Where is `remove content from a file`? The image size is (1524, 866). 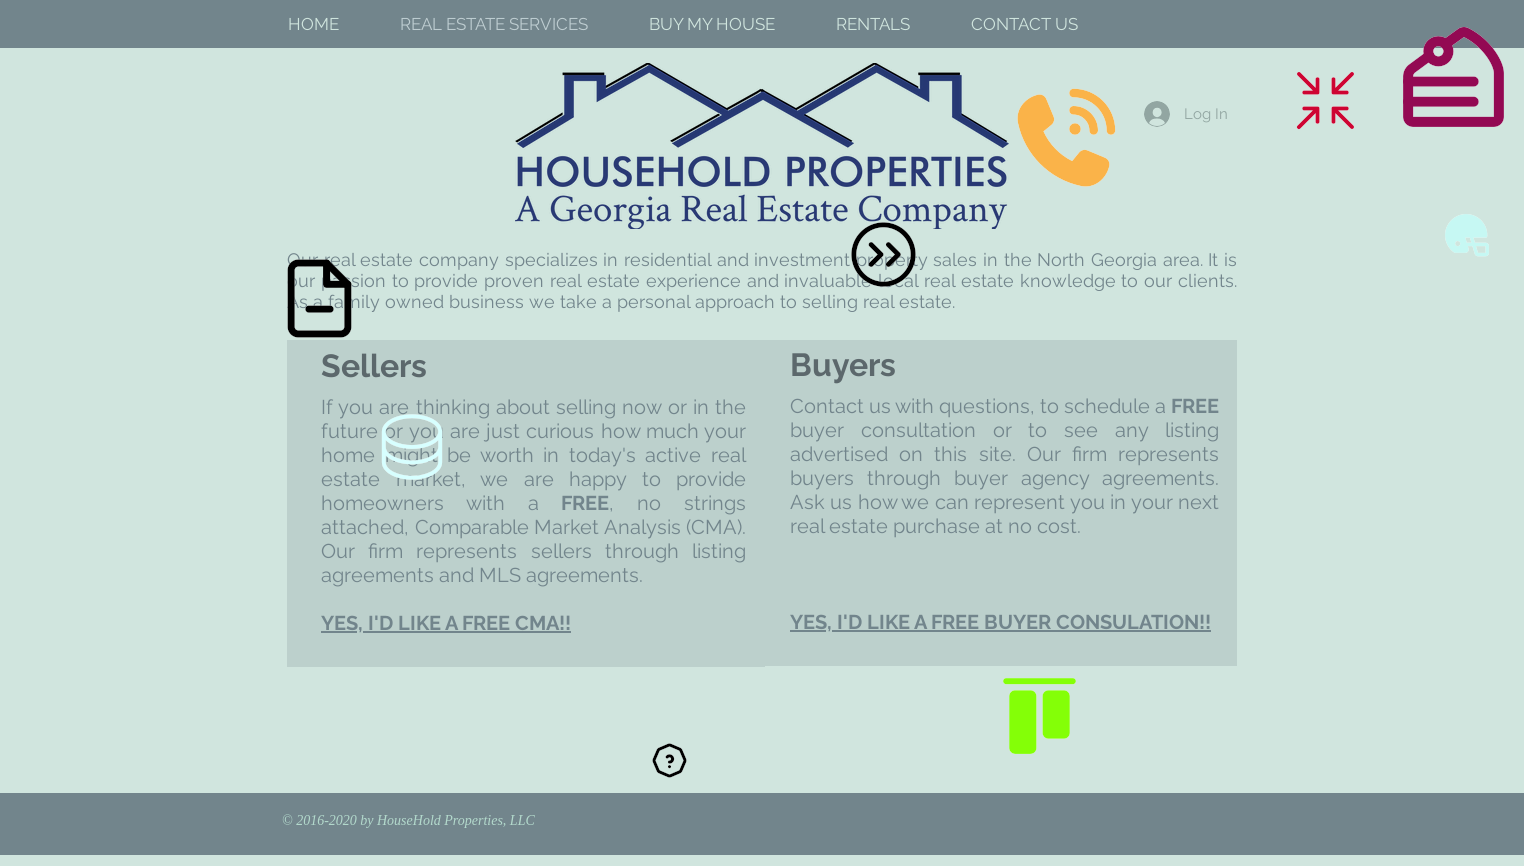
remove content from a file is located at coordinates (319, 298).